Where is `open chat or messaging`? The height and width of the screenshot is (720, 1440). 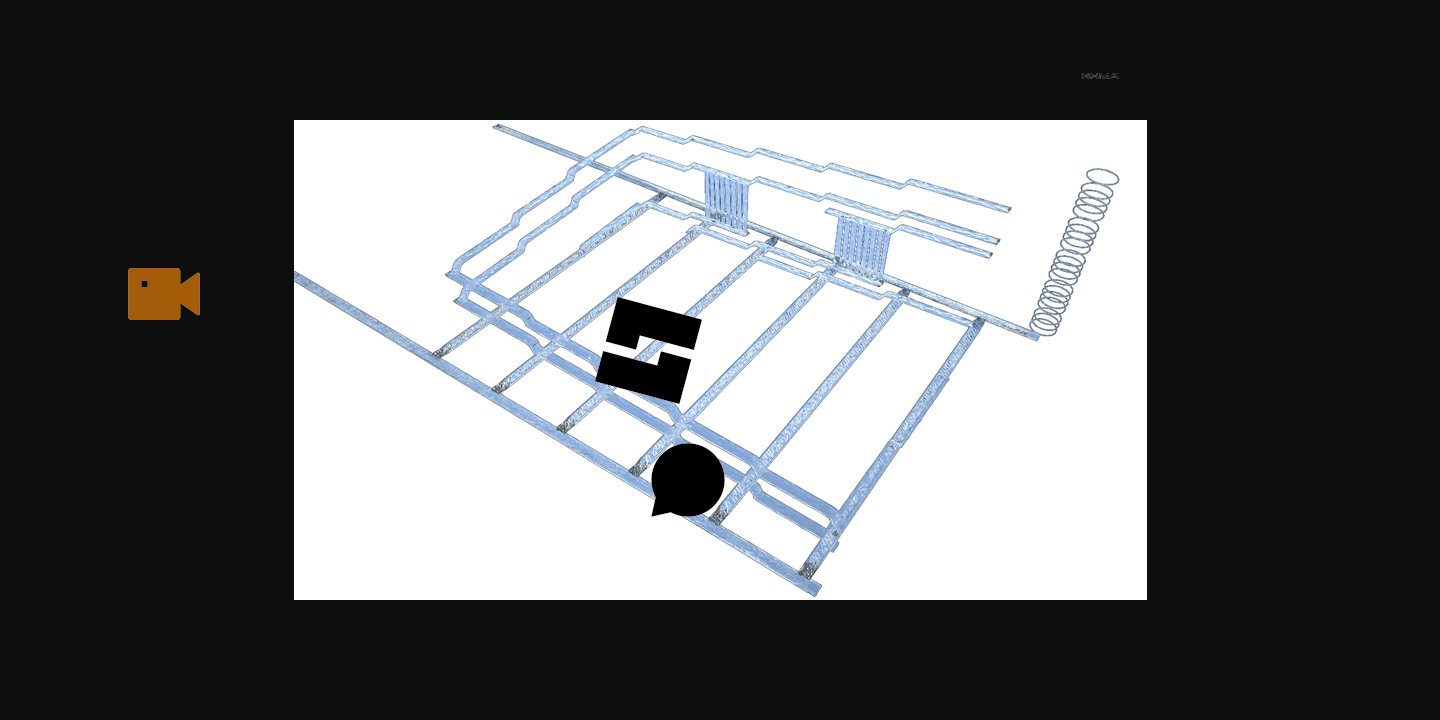 open chat or messaging is located at coordinates (688, 480).